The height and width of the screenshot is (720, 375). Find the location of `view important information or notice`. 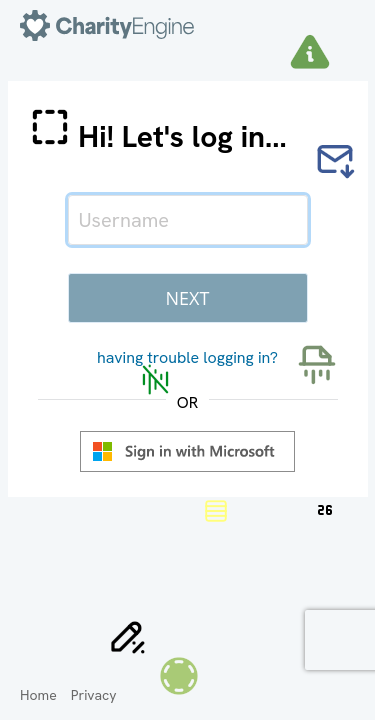

view important information or notice is located at coordinates (310, 53).